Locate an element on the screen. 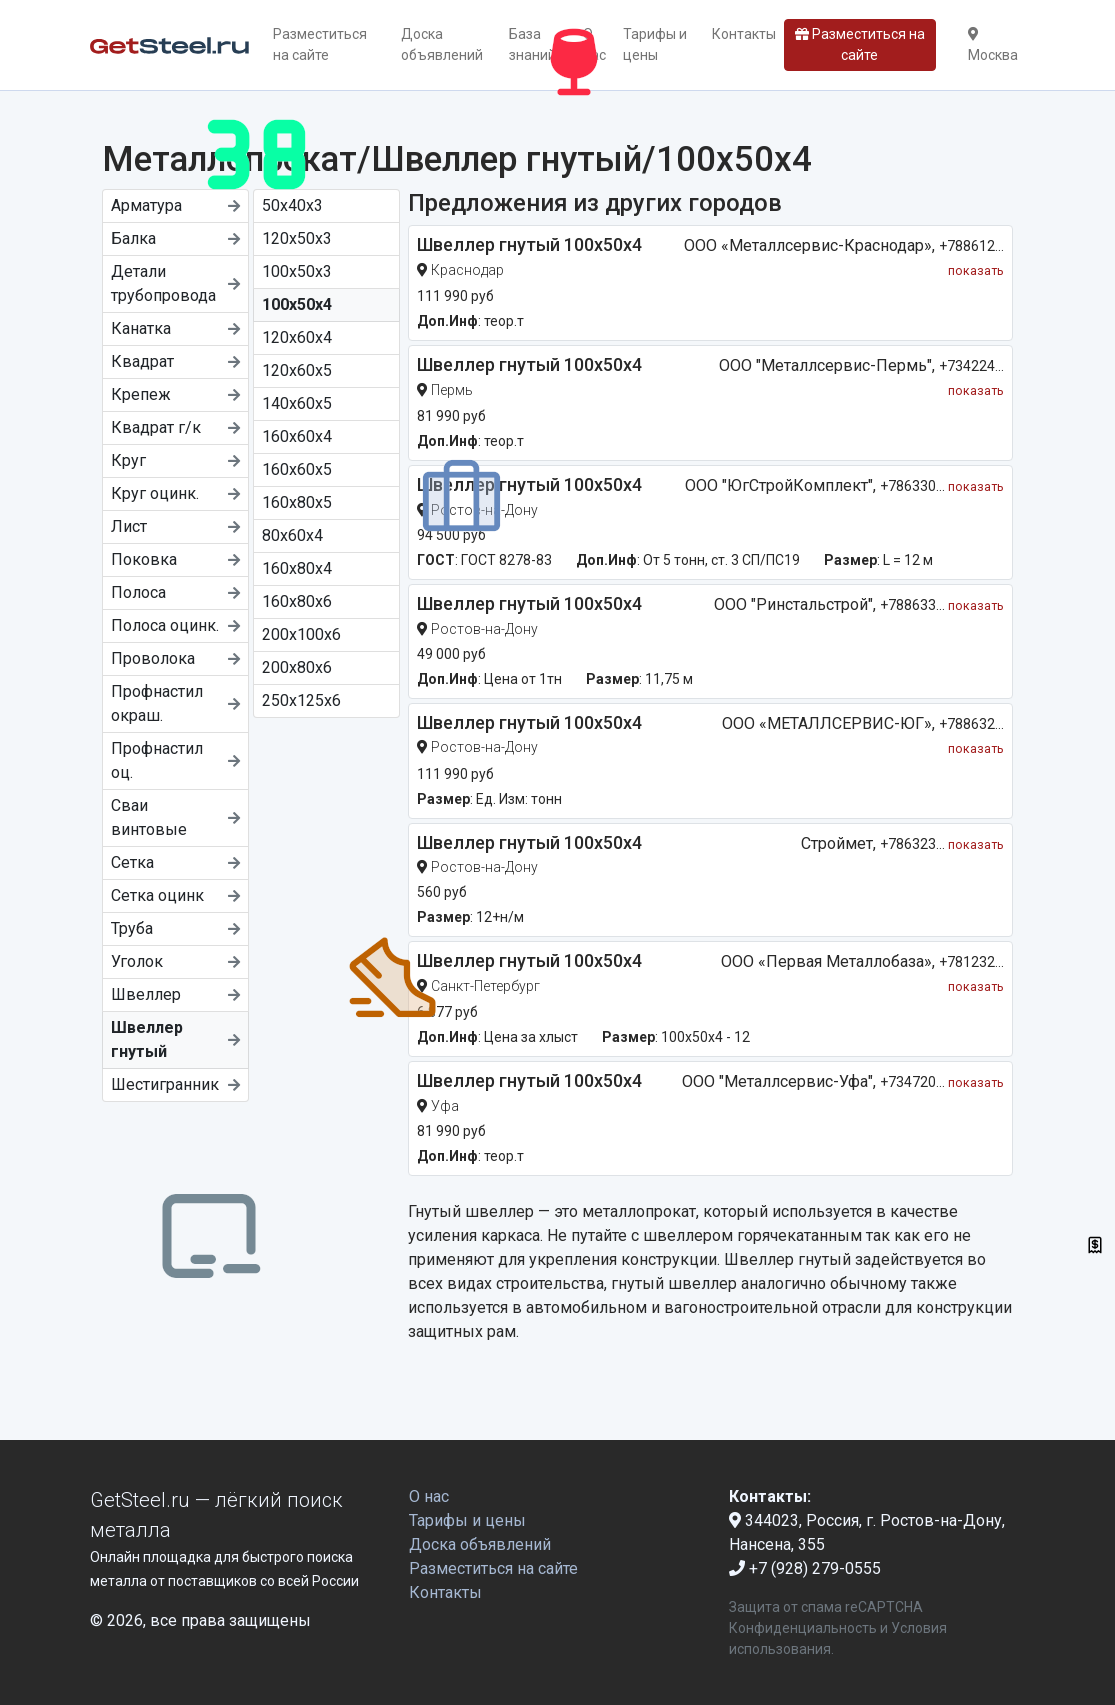  indicates item number 38 in a list or sequence is located at coordinates (256, 154).